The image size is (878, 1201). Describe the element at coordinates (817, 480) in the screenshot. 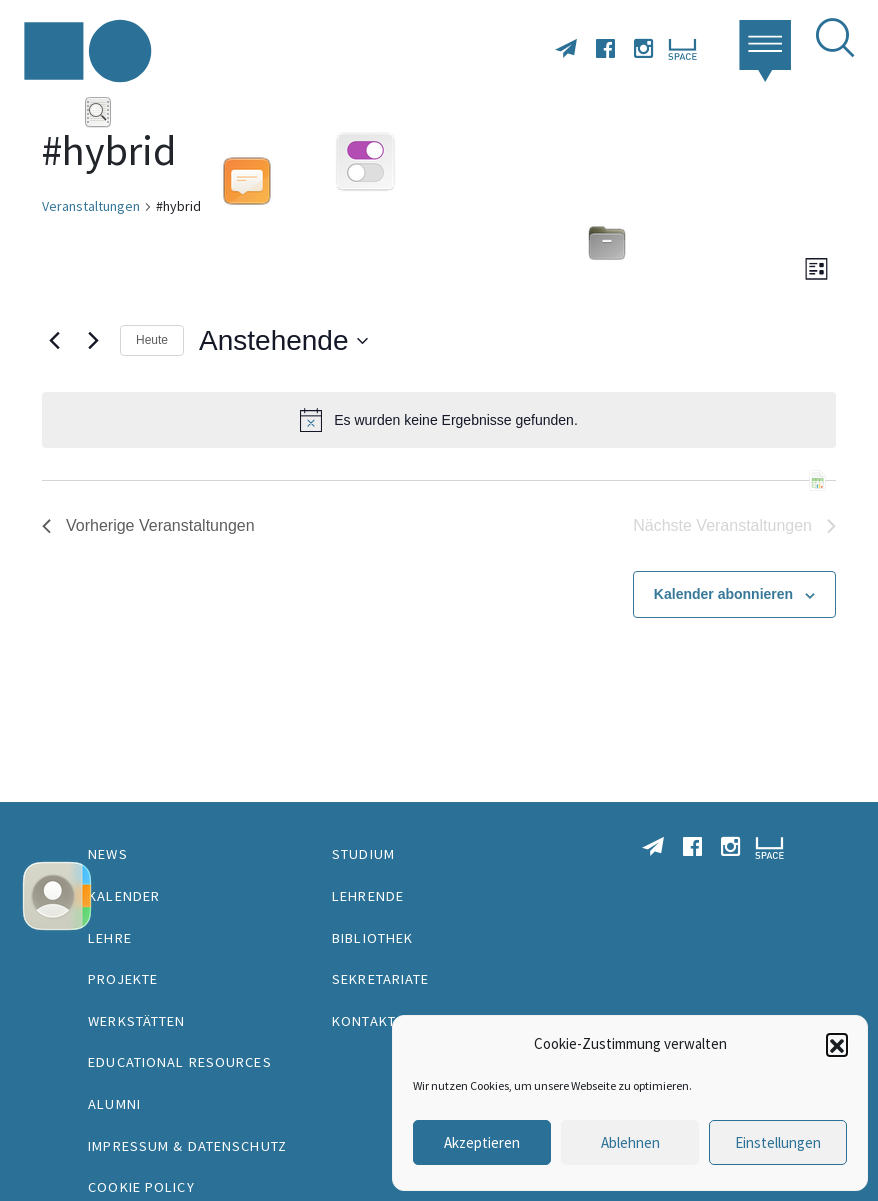

I see `open a spreadsheet file` at that location.